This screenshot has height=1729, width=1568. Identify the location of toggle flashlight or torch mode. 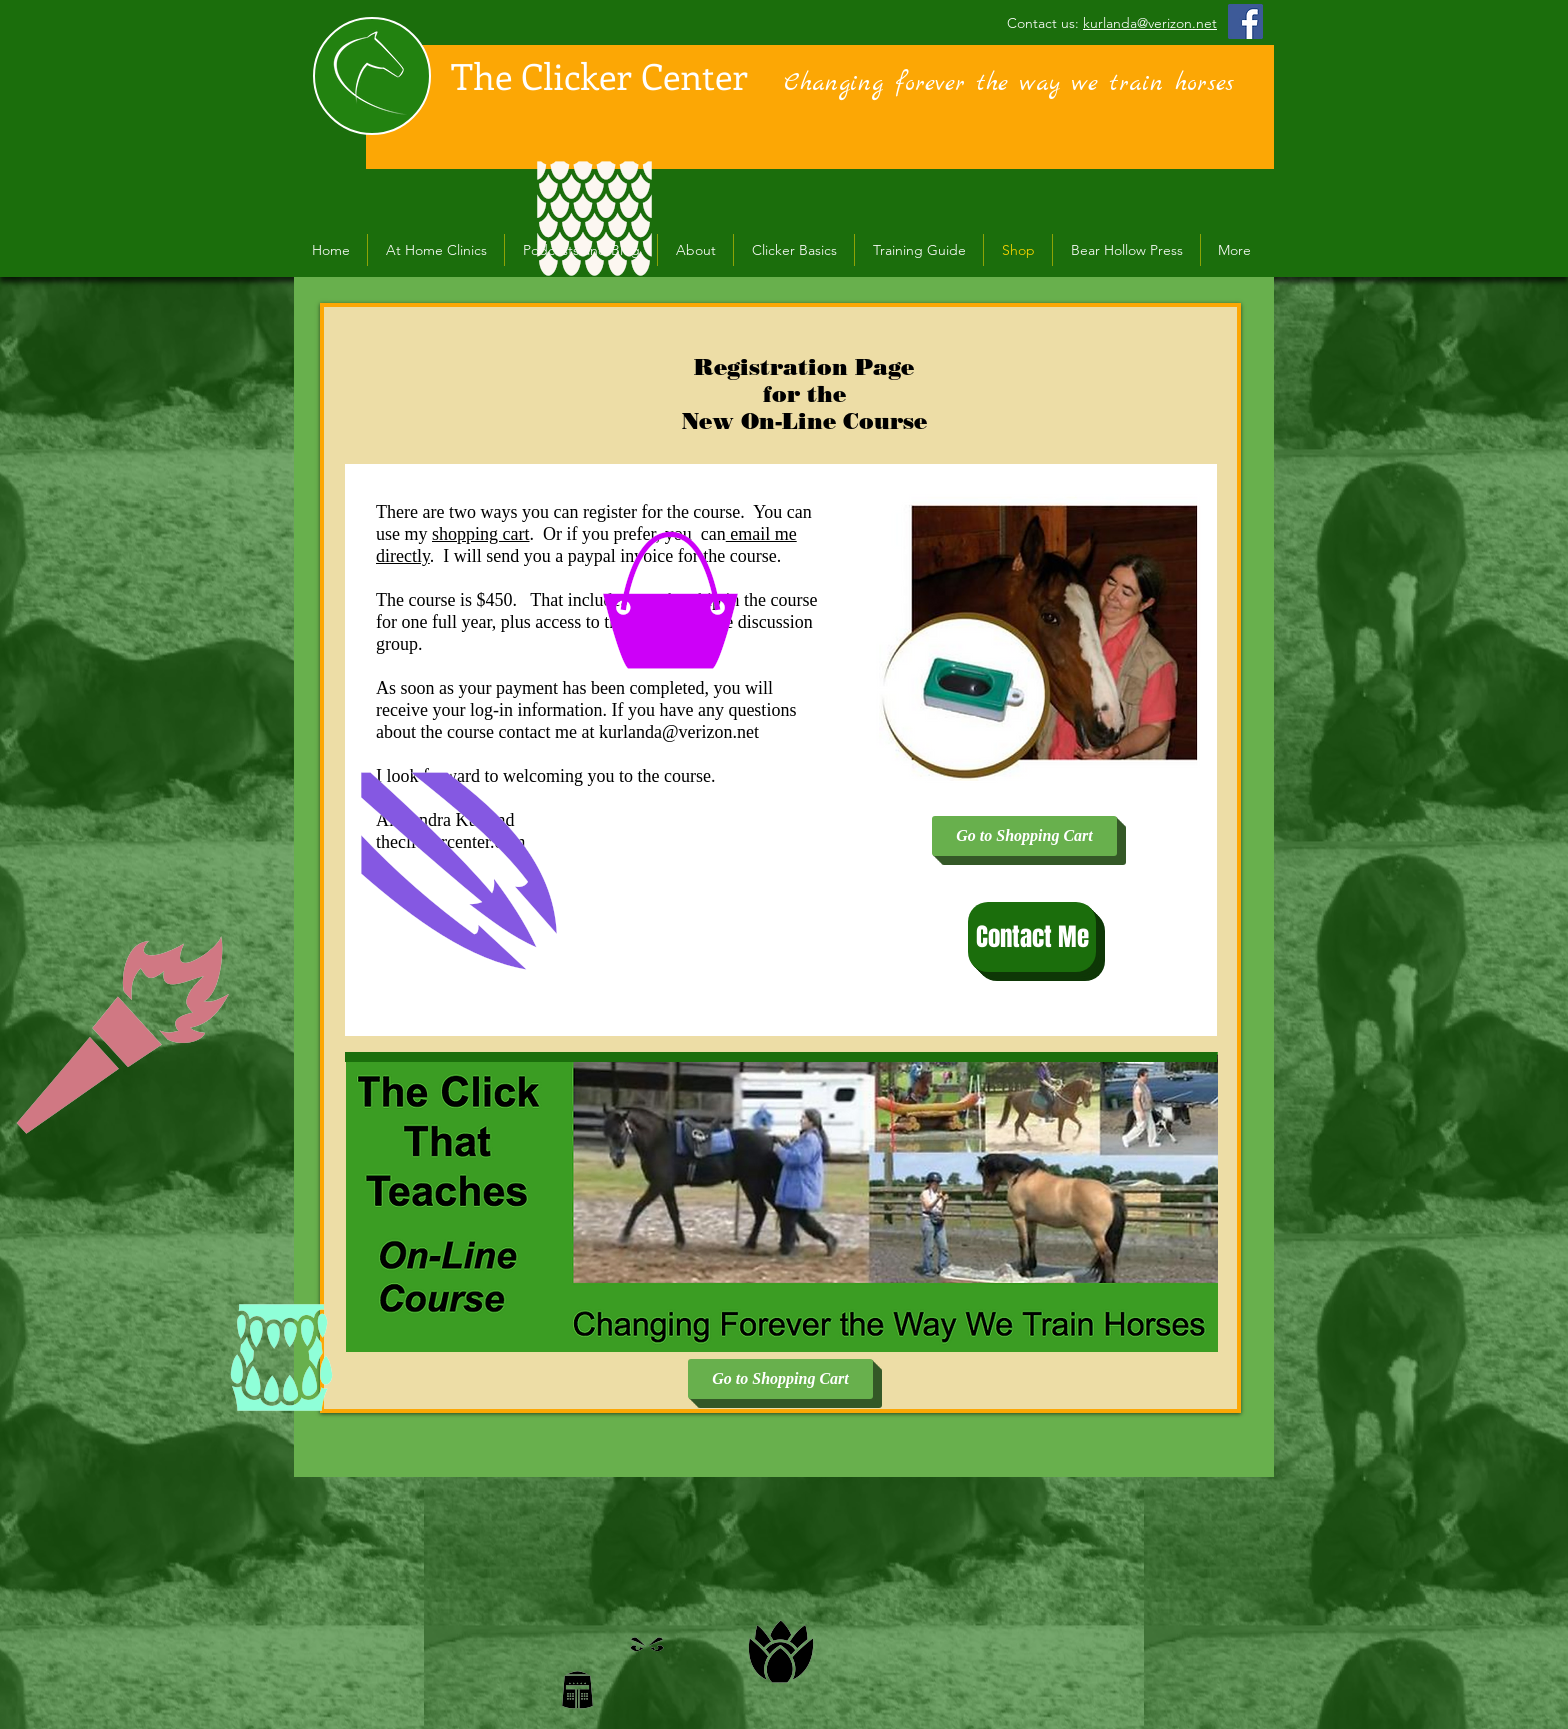
(122, 1028).